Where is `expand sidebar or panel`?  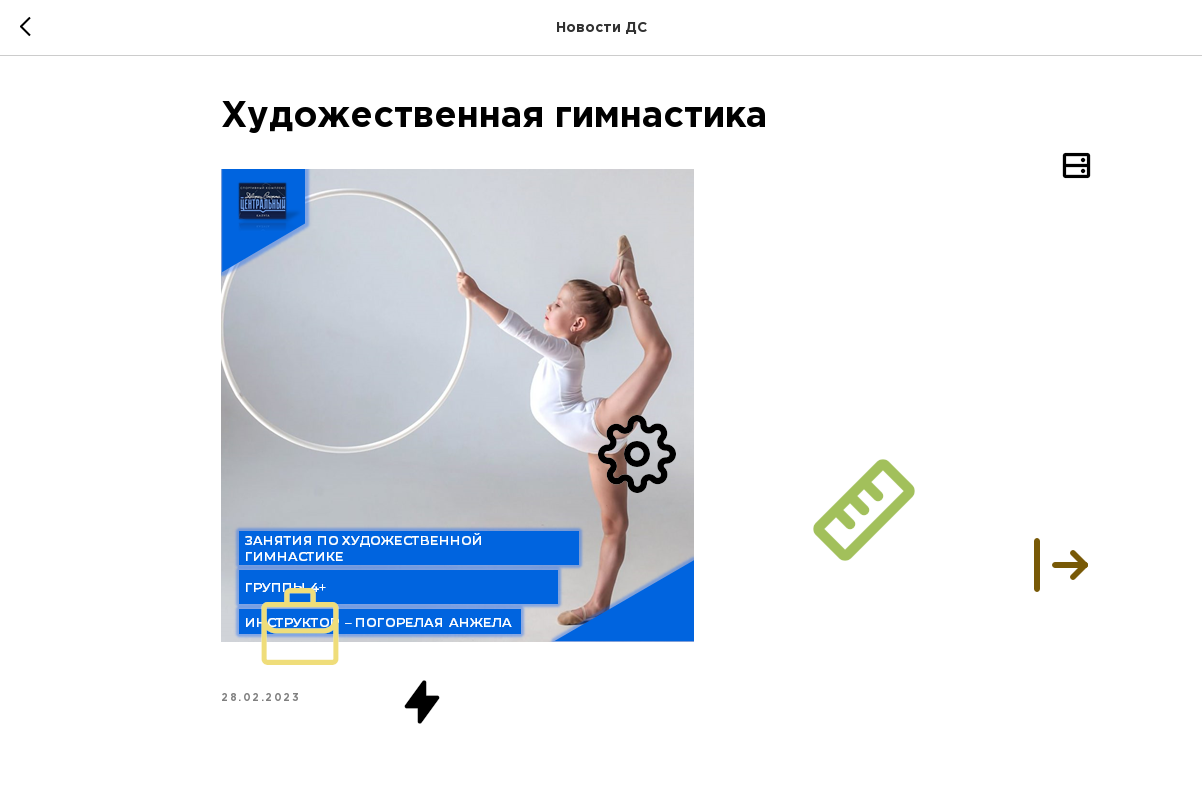 expand sidebar or panel is located at coordinates (1061, 565).